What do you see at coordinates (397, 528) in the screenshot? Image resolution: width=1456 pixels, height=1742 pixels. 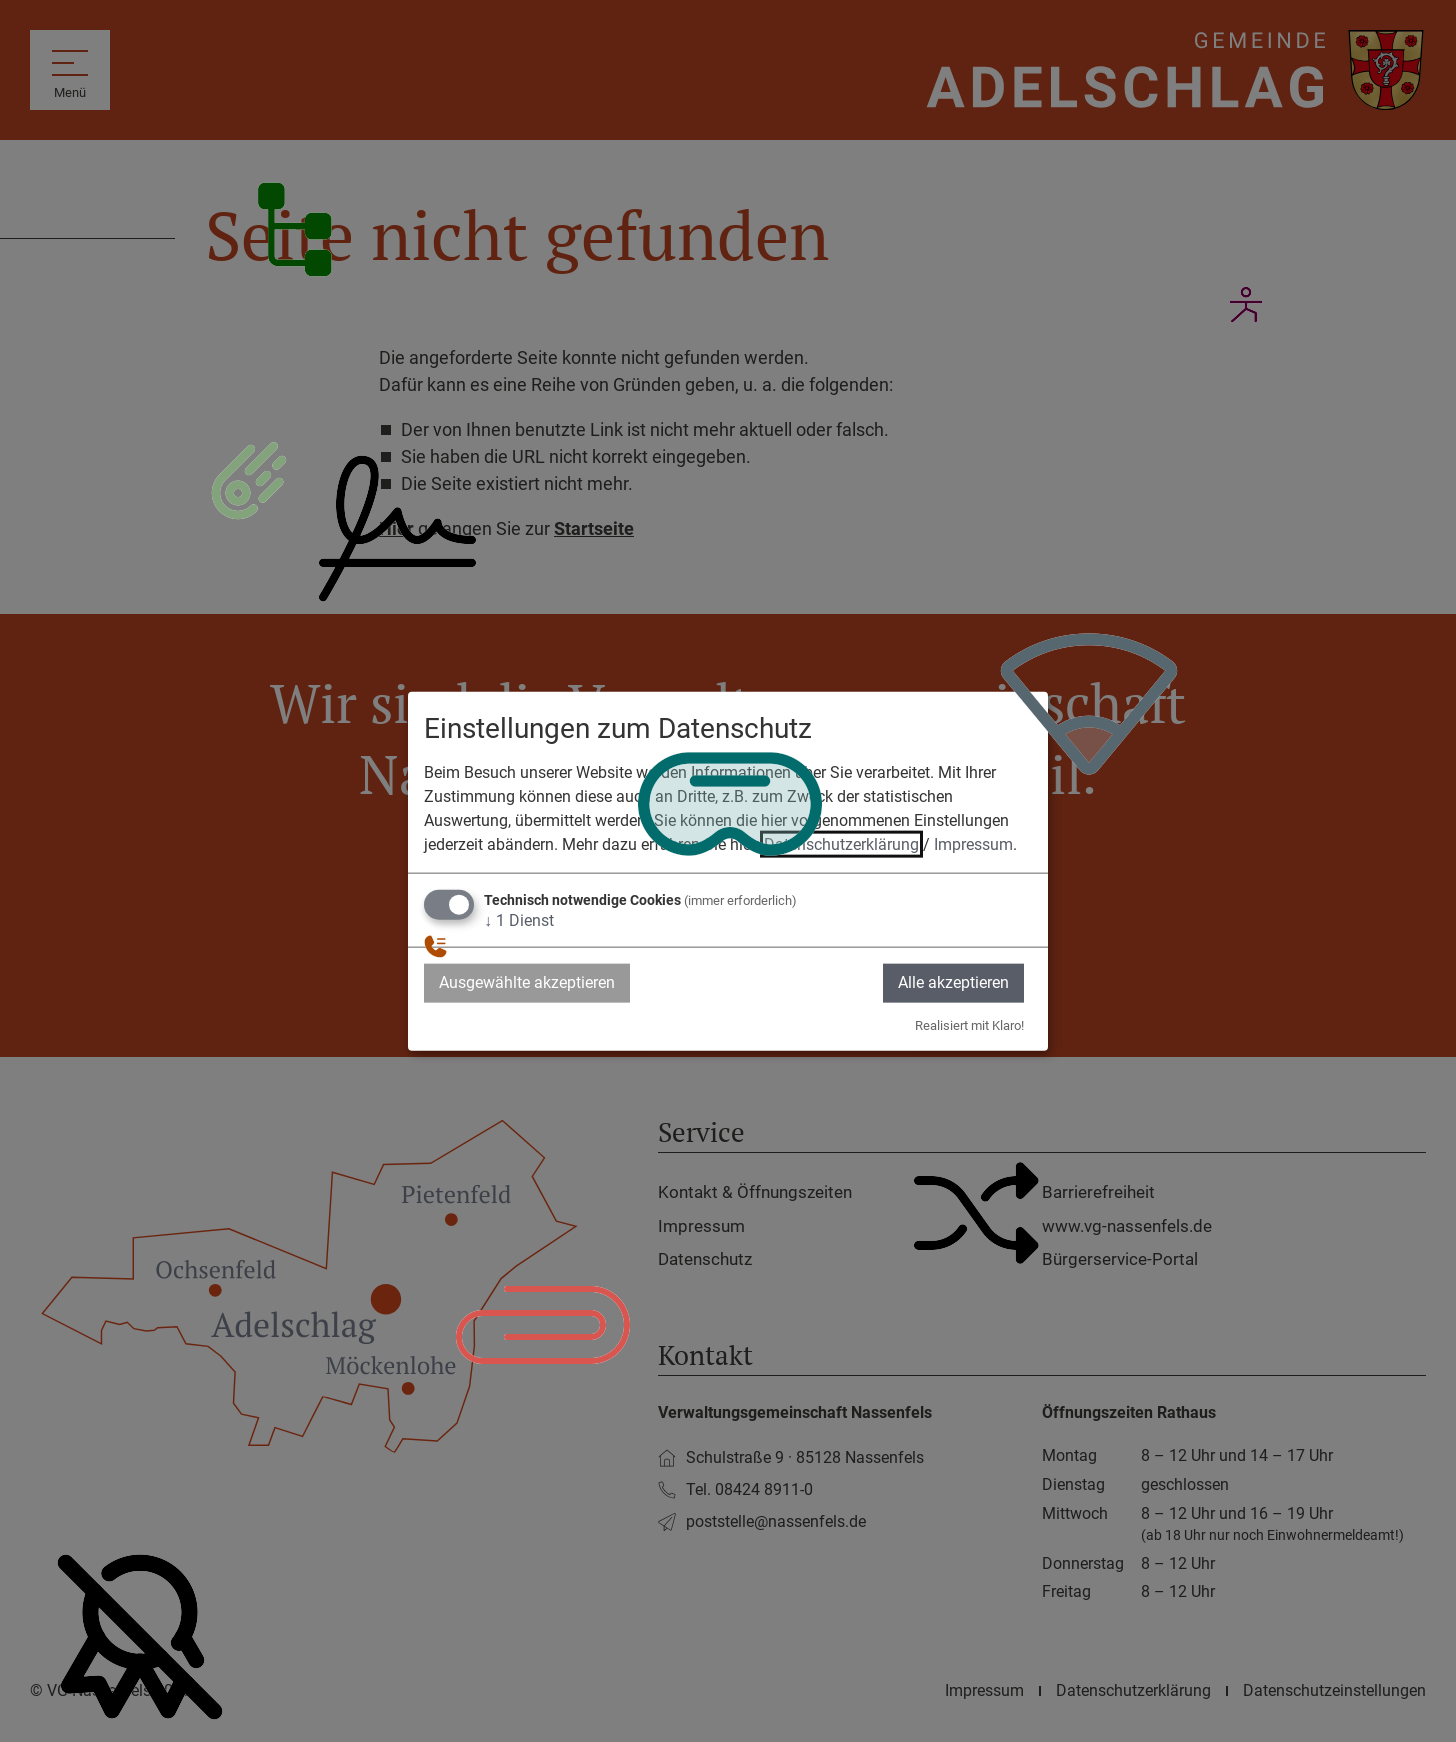 I see `add your signature to a document` at bounding box center [397, 528].